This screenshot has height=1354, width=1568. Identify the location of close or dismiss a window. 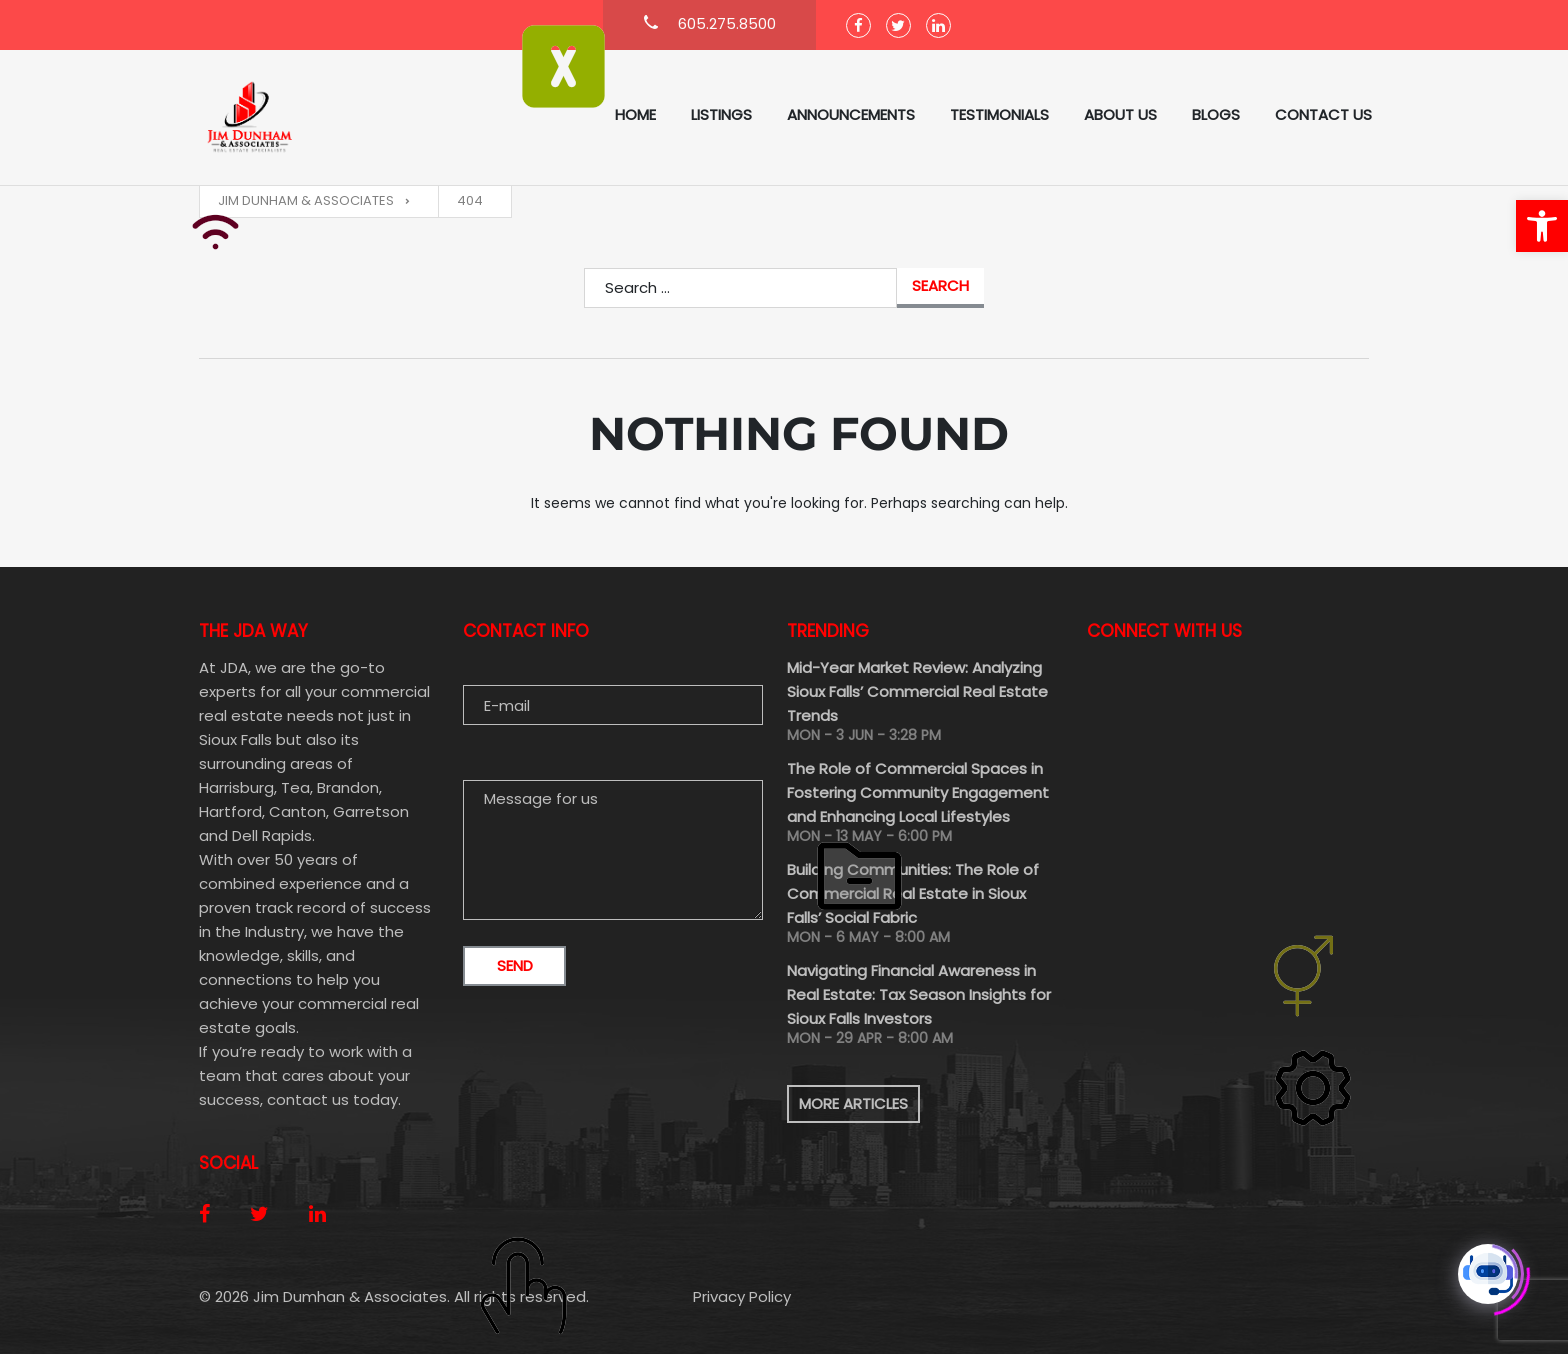
(563, 66).